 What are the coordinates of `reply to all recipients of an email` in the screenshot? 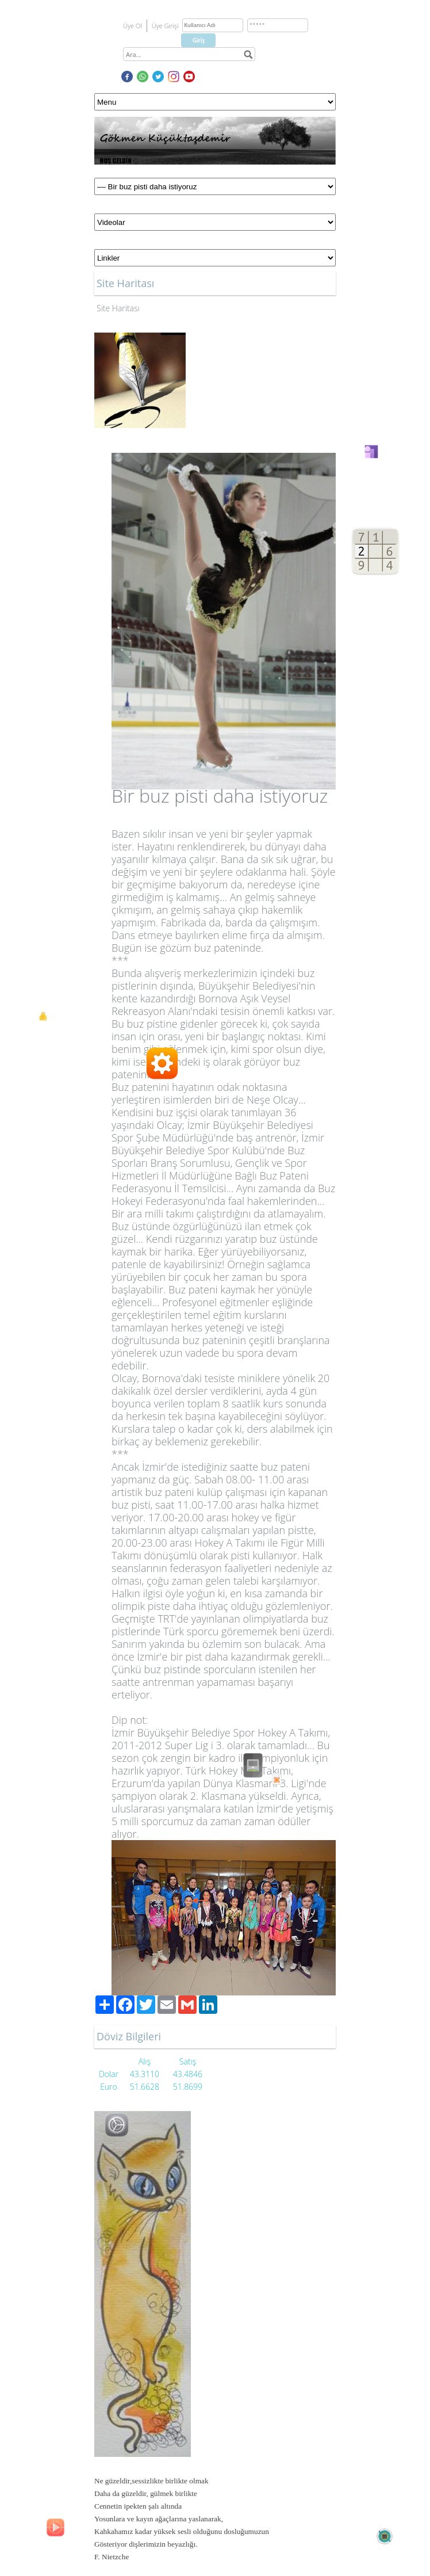 It's located at (200, 1897).